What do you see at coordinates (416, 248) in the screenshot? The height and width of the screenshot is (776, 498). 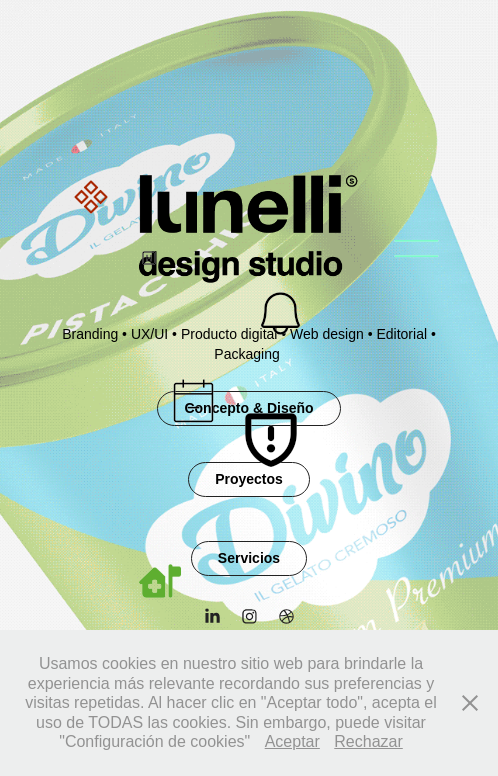 I see `indicates equality or comparison between values` at bounding box center [416, 248].